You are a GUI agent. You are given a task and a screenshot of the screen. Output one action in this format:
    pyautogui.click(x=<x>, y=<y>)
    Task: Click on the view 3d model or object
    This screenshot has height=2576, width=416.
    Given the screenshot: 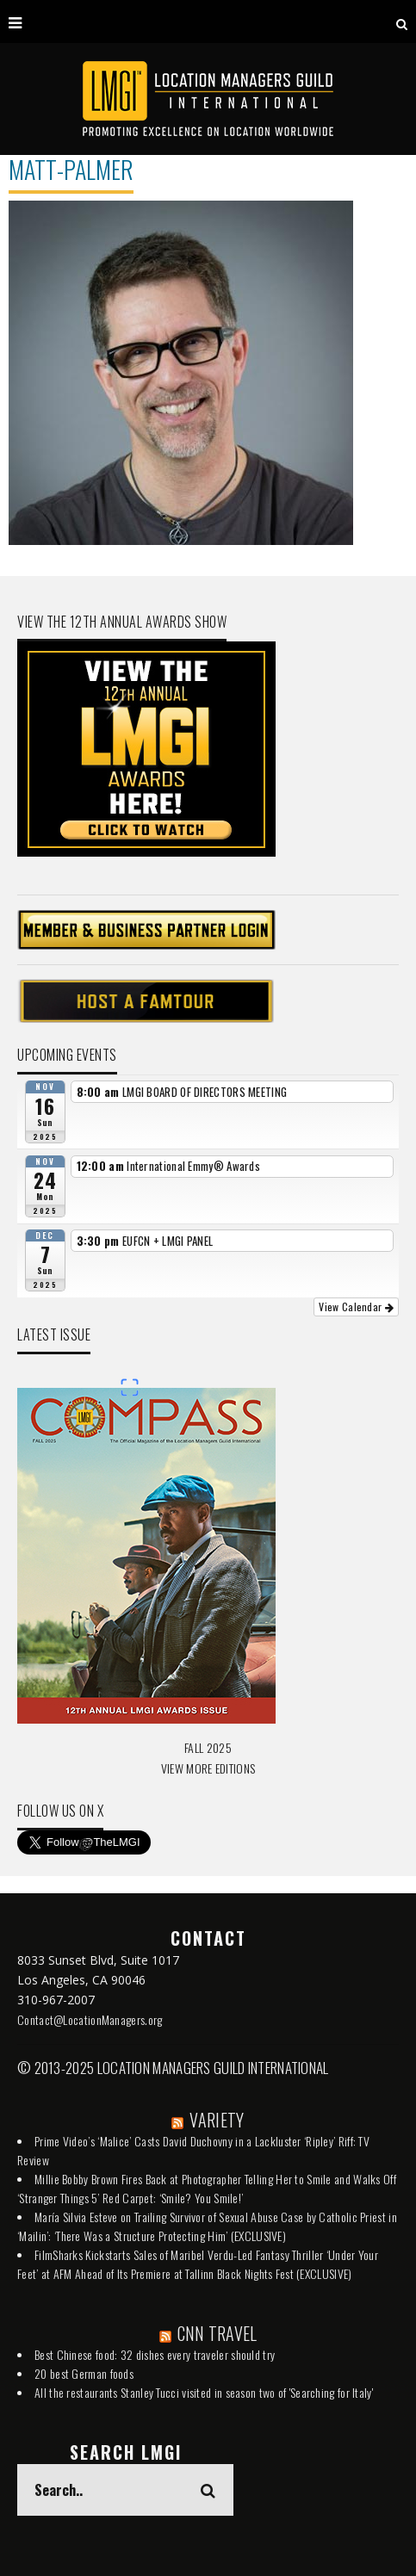 What is the action you would take?
    pyautogui.click(x=84, y=1844)
    